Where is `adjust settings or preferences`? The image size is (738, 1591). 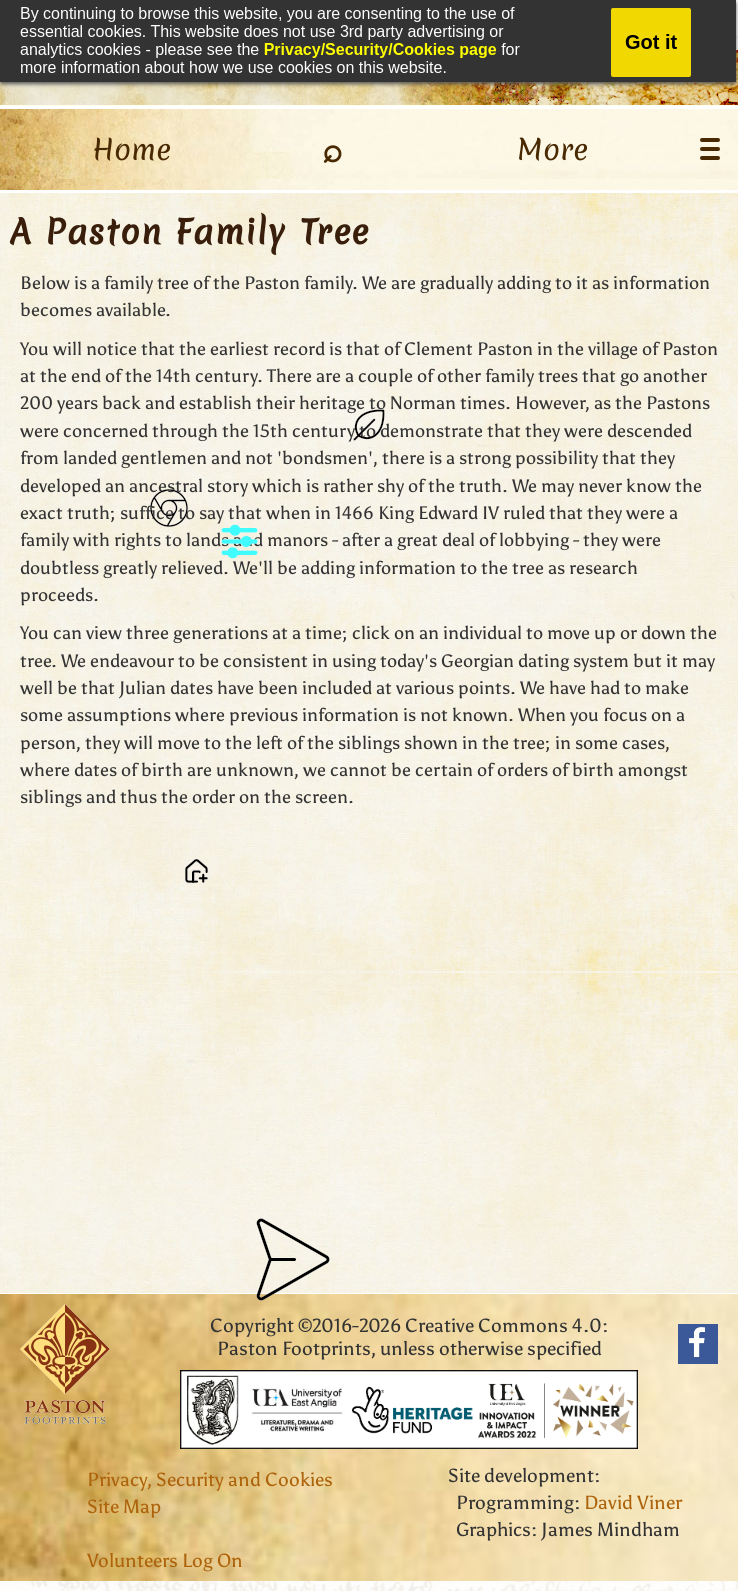
adjust settings or preferences is located at coordinates (239, 541).